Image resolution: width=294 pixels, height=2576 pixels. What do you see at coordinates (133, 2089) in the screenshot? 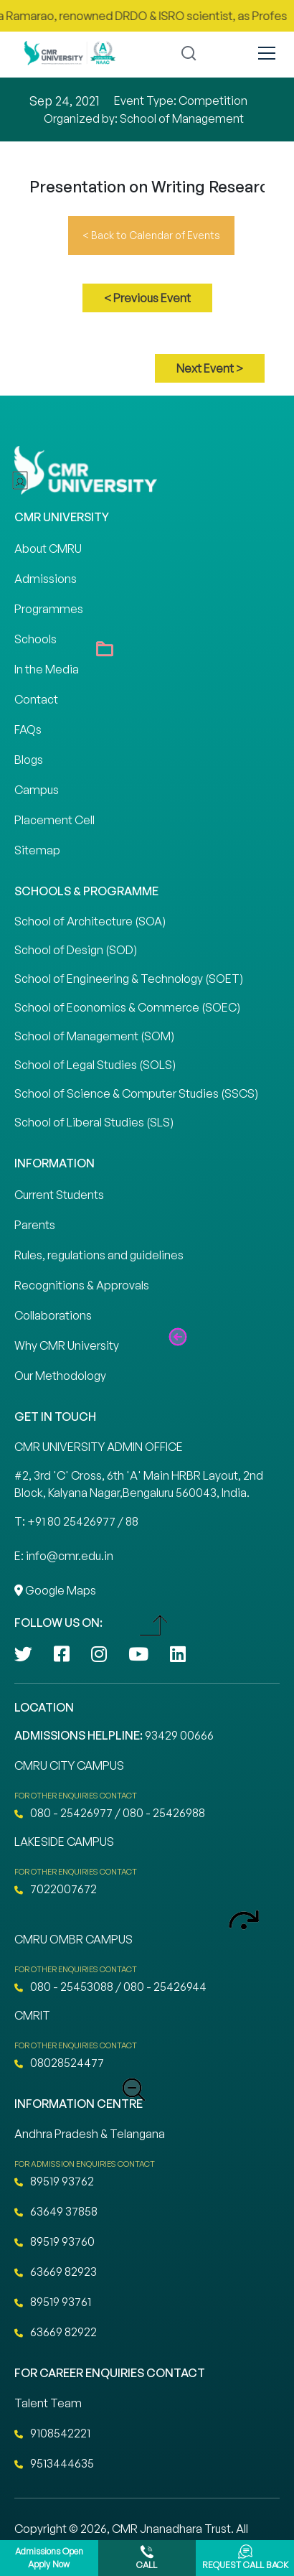
I see `zoom out of the current view` at bounding box center [133, 2089].